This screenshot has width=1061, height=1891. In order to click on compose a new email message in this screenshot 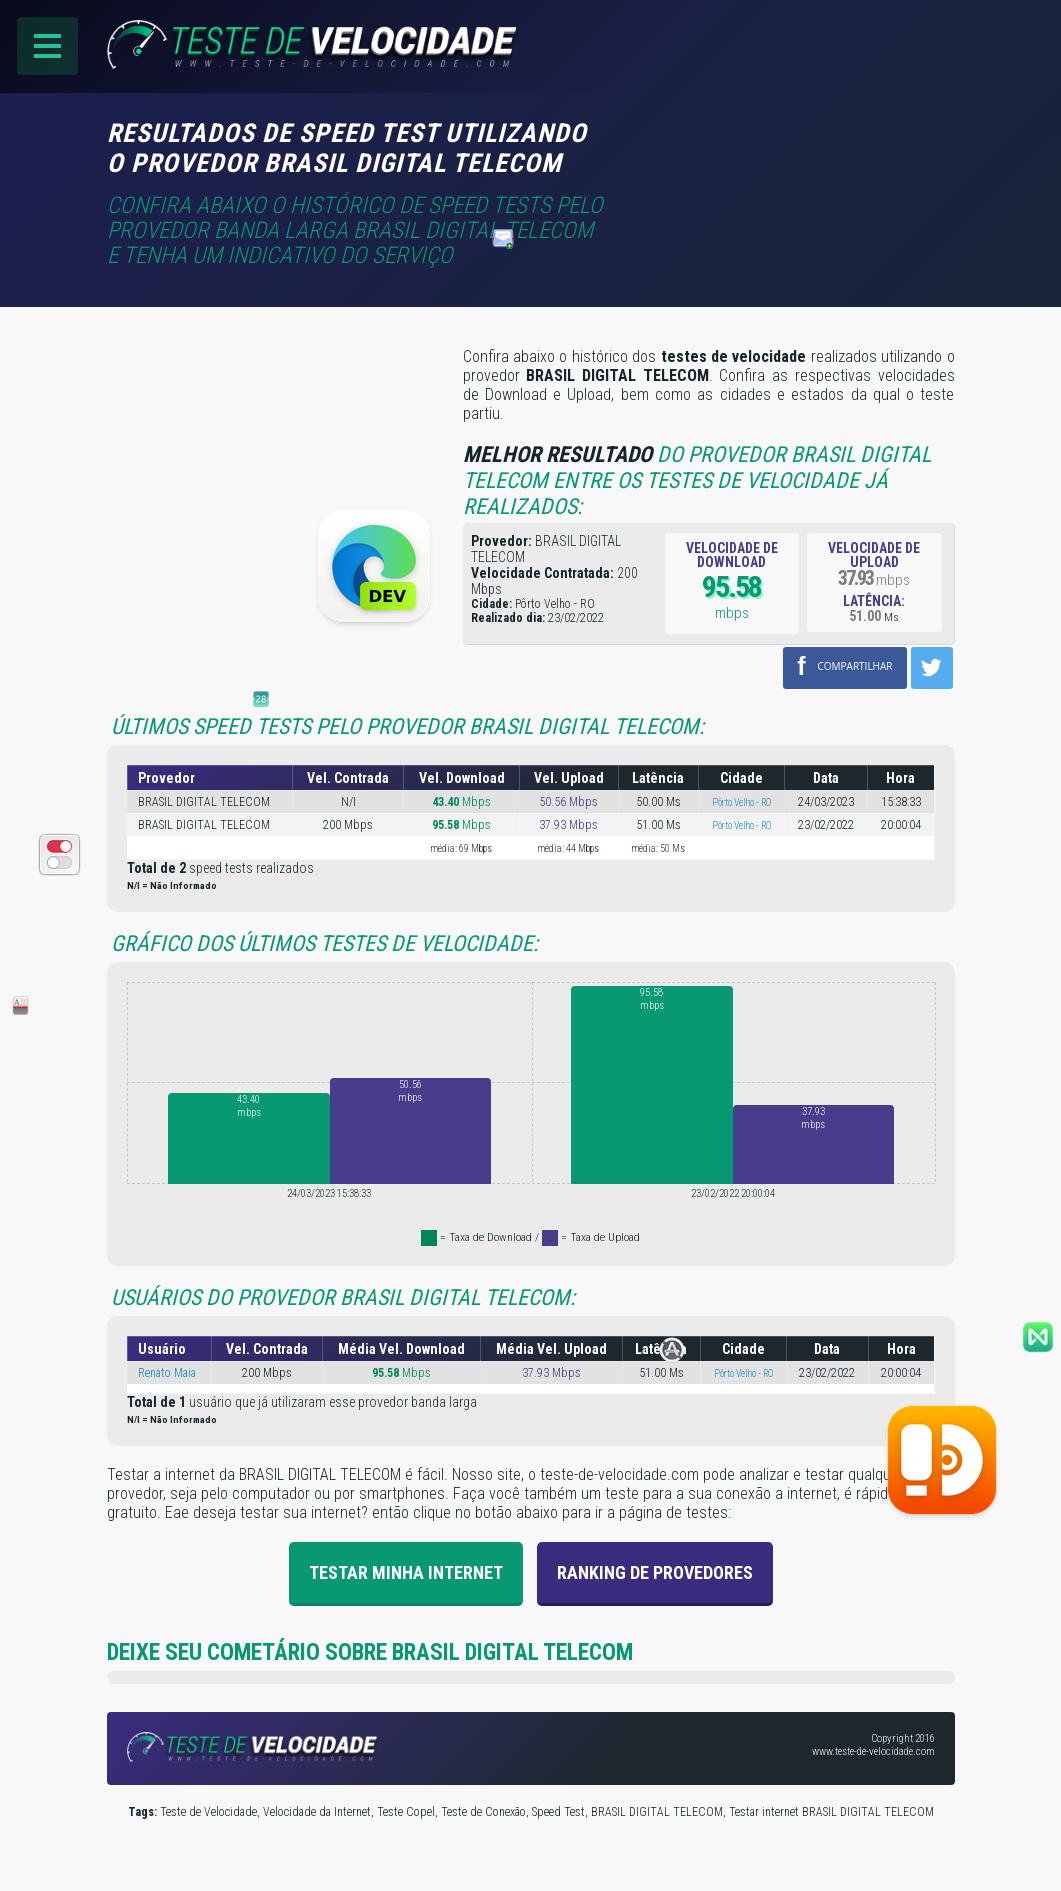, I will do `click(503, 238)`.